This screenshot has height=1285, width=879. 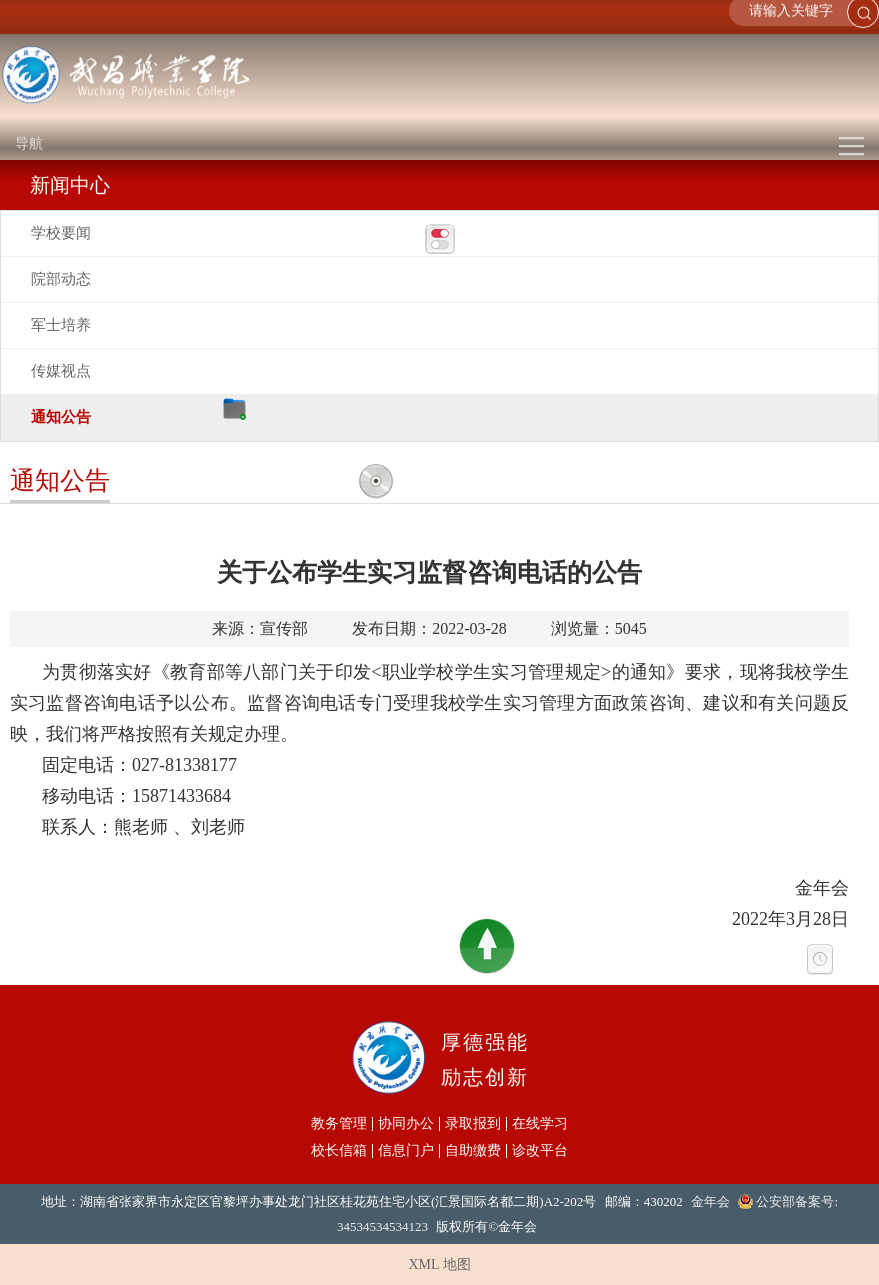 What do you see at coordinates (487, 946) in the screenshot?
I see `indicates a software update is available` at bounding box center [487, 946].